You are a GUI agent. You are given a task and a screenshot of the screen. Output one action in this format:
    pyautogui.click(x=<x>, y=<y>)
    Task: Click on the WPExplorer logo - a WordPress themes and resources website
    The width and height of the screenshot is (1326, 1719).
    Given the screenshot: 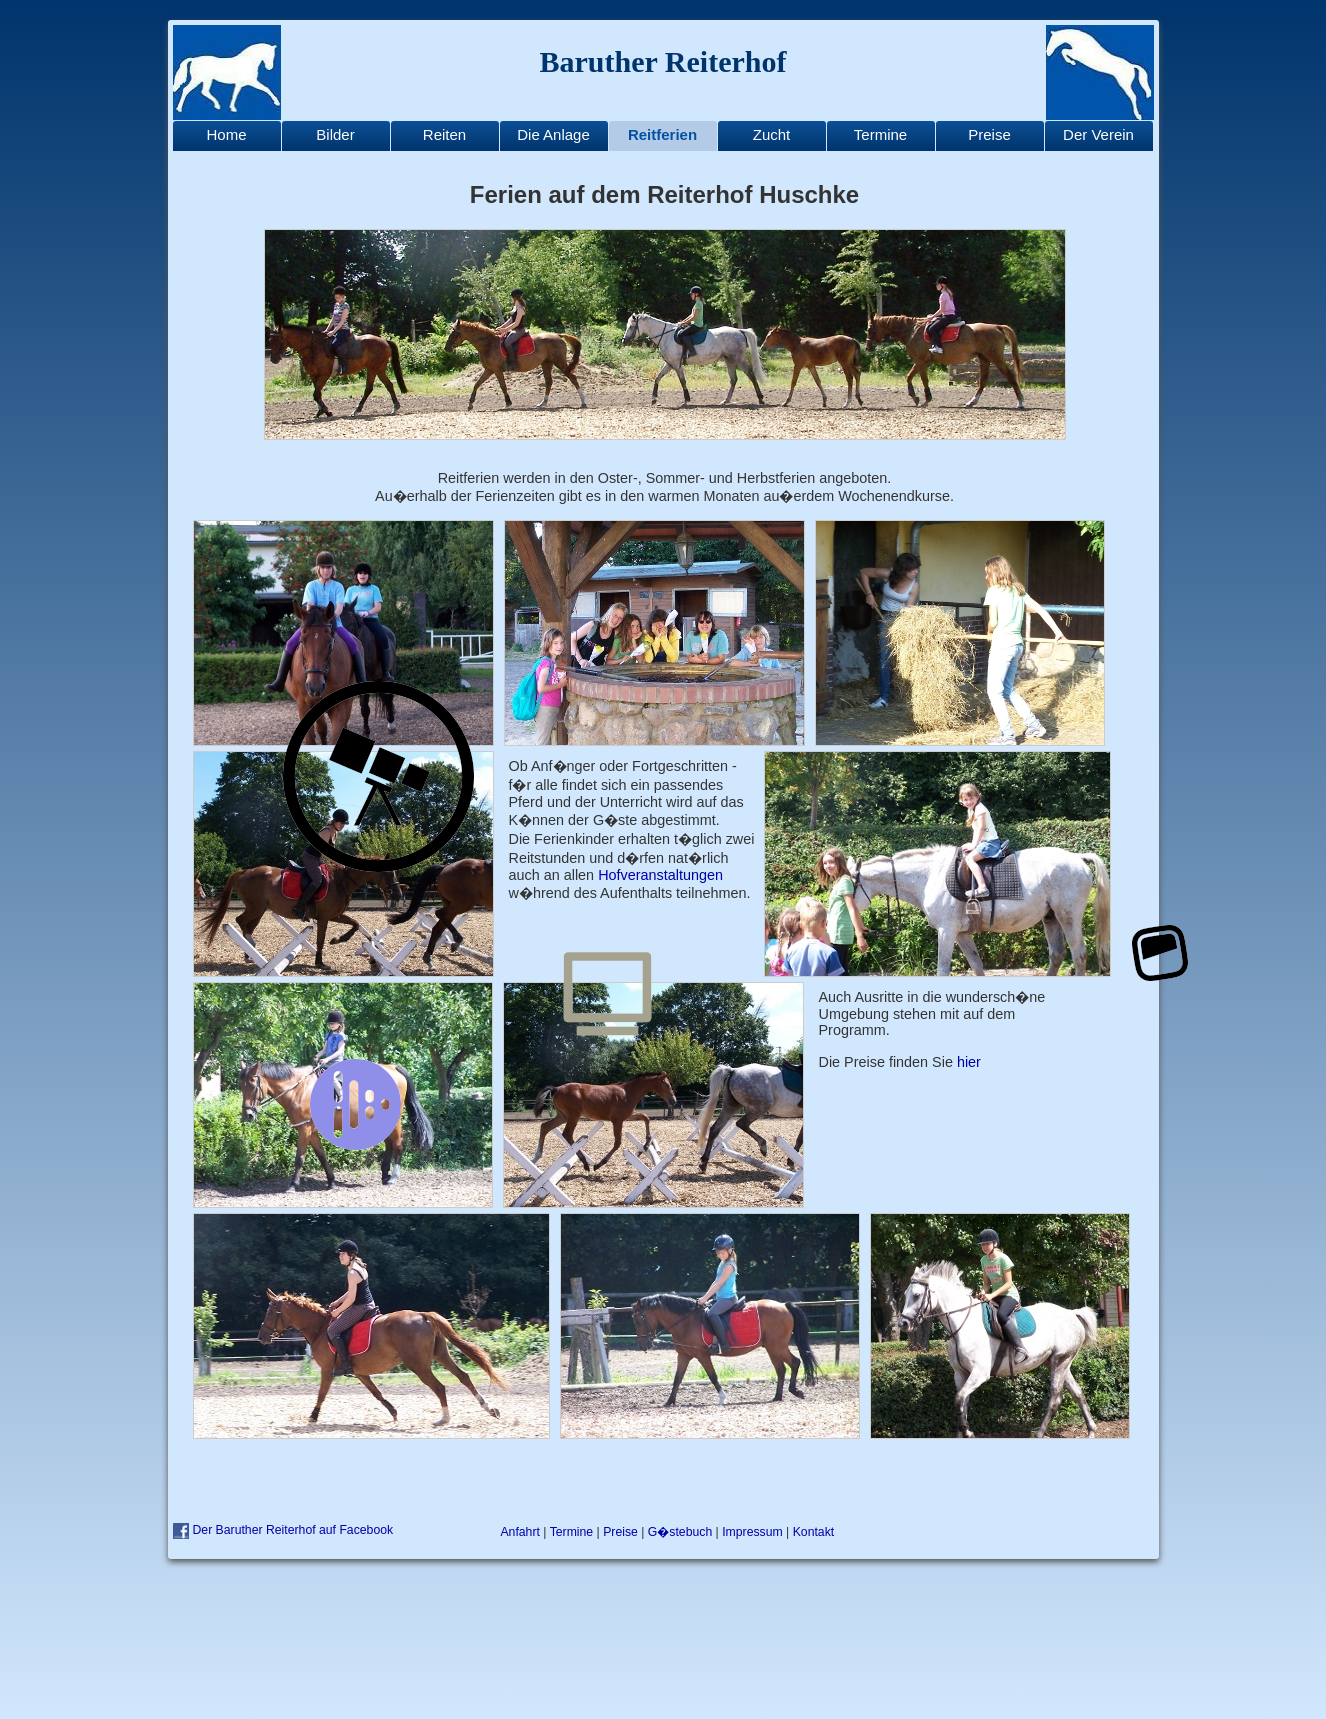 What is the action you would take?
    pyautogui.click(x=378, y=776)
    